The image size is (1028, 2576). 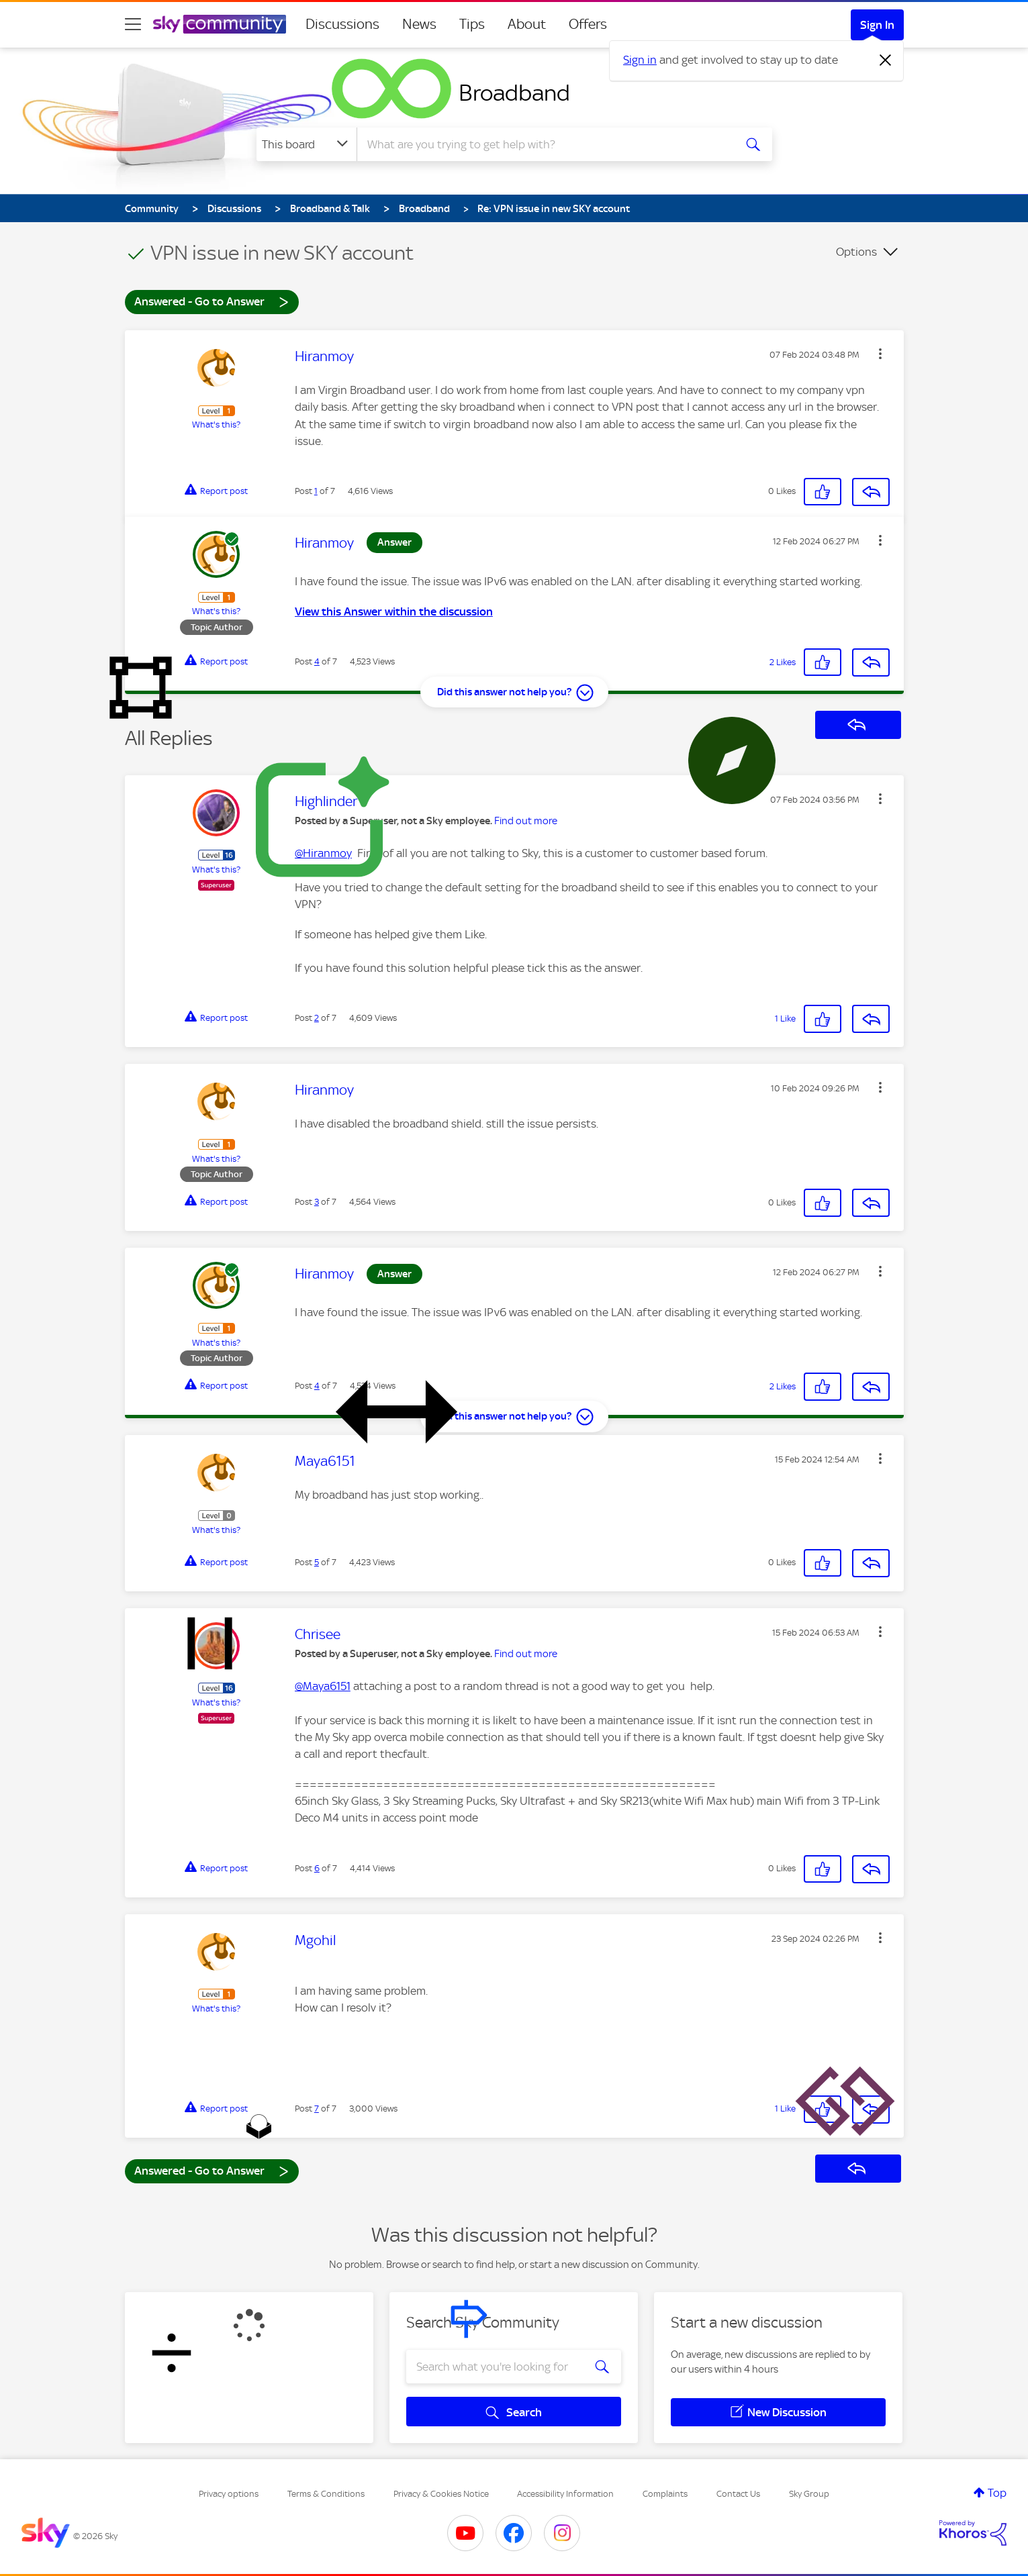 I want to click on expand content horizontally, so click(x=396, y=1411).